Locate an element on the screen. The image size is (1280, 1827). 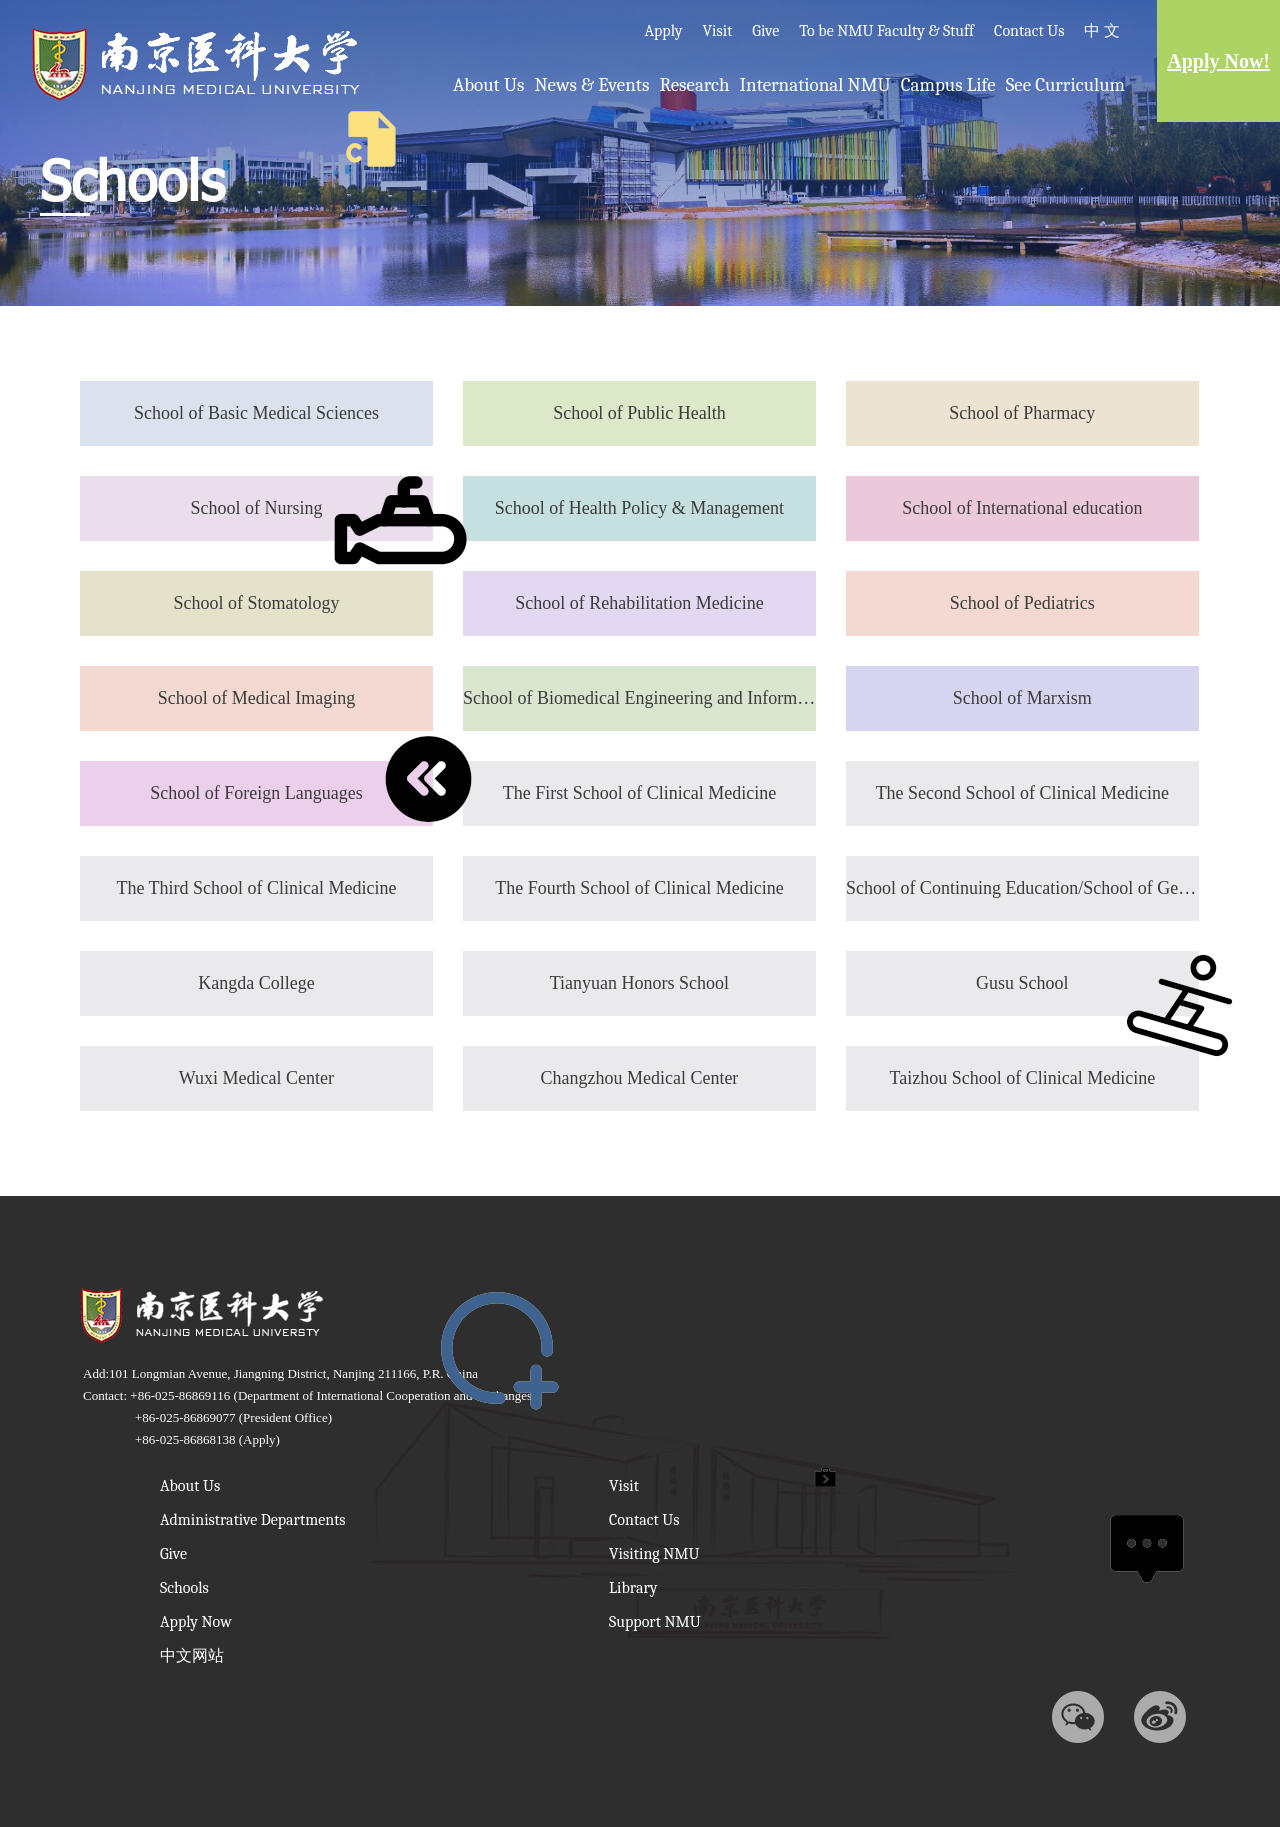
a C programming language source file is located at coordinates (372, 139).